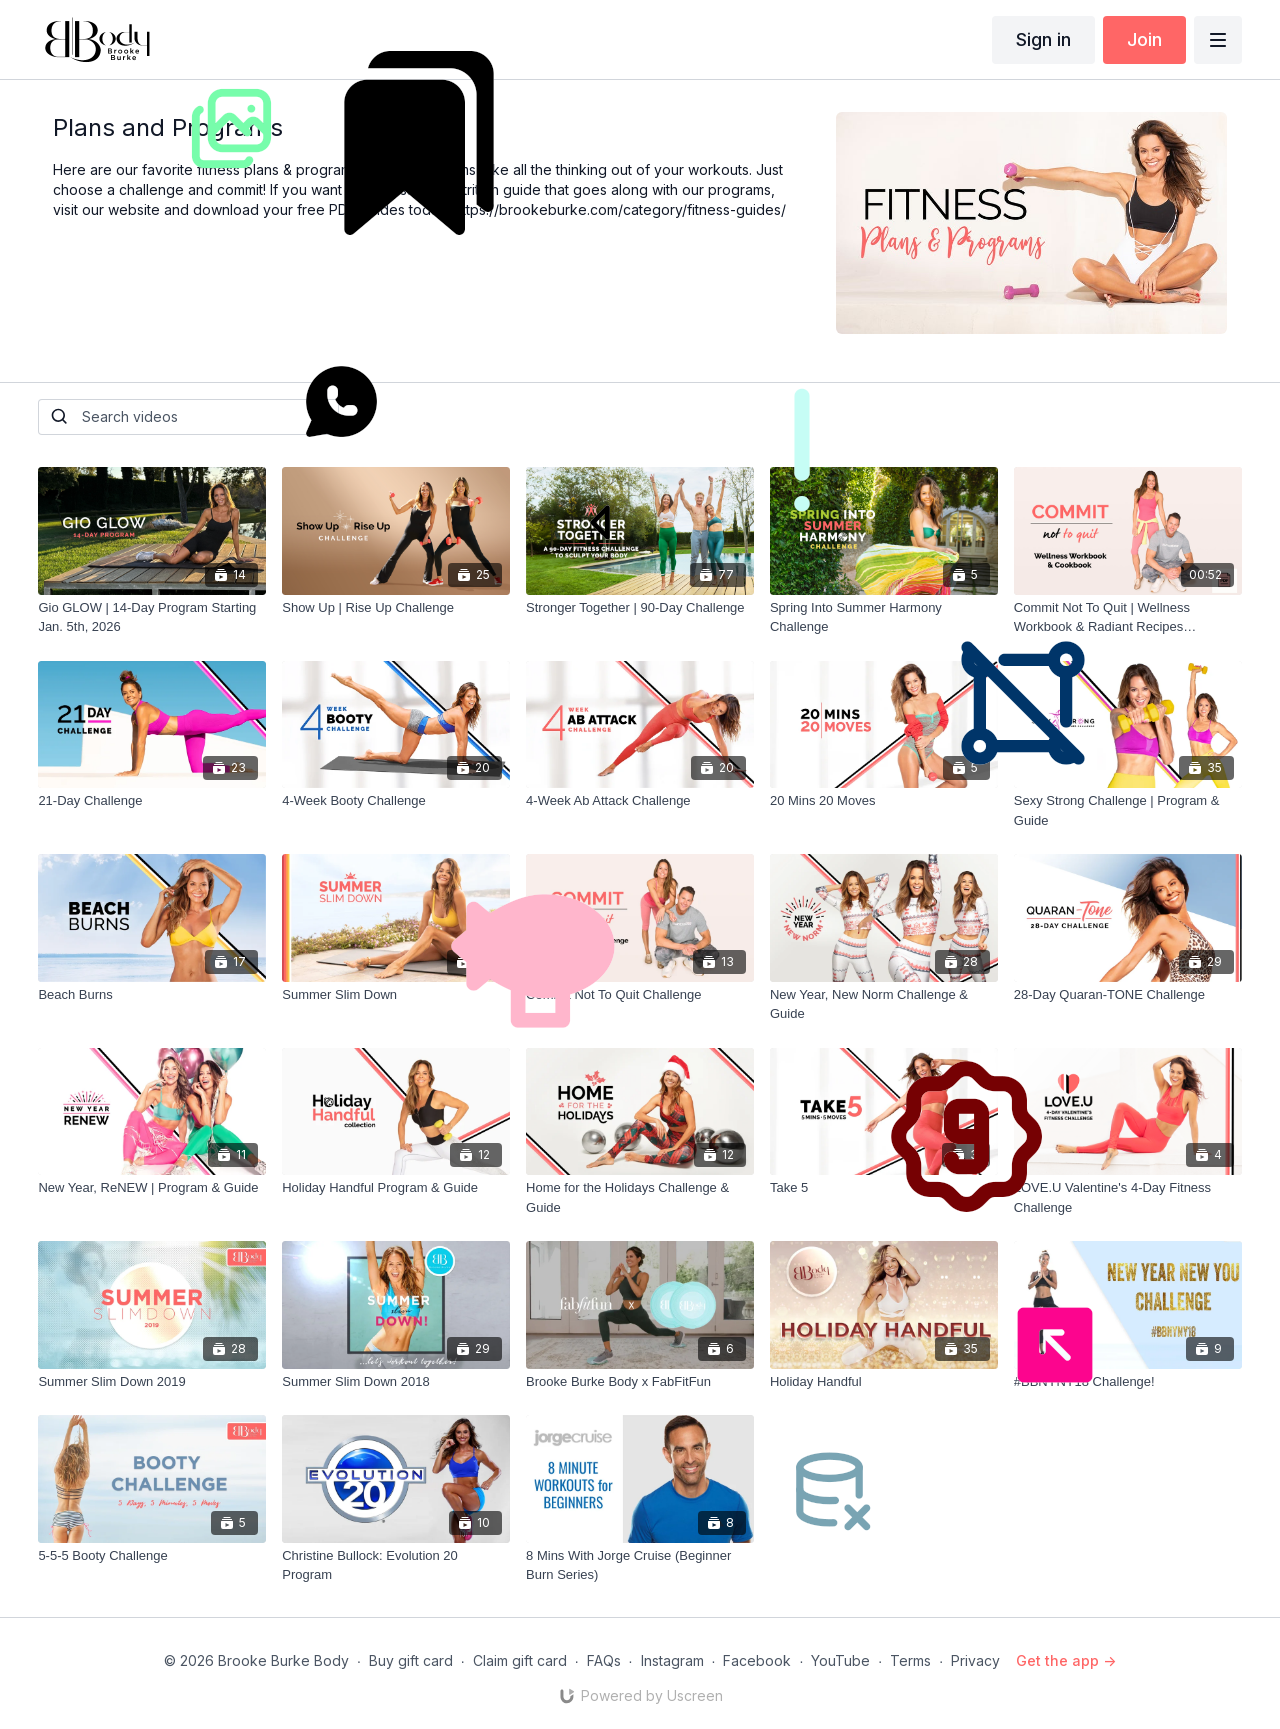 This screenshot has height=1729, width=1280. I want to click on access your photo library, so click(231, 128).